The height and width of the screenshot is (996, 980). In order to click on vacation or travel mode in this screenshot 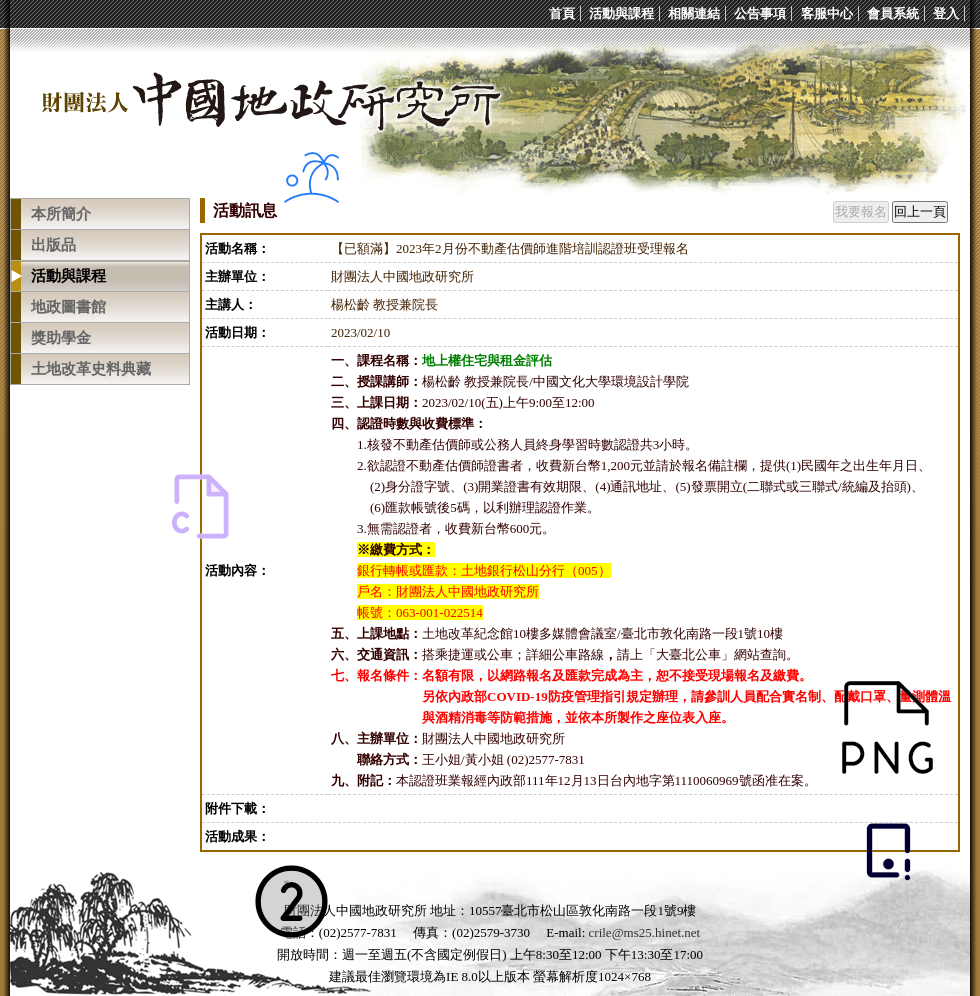, I will do `click(311, 177)`.